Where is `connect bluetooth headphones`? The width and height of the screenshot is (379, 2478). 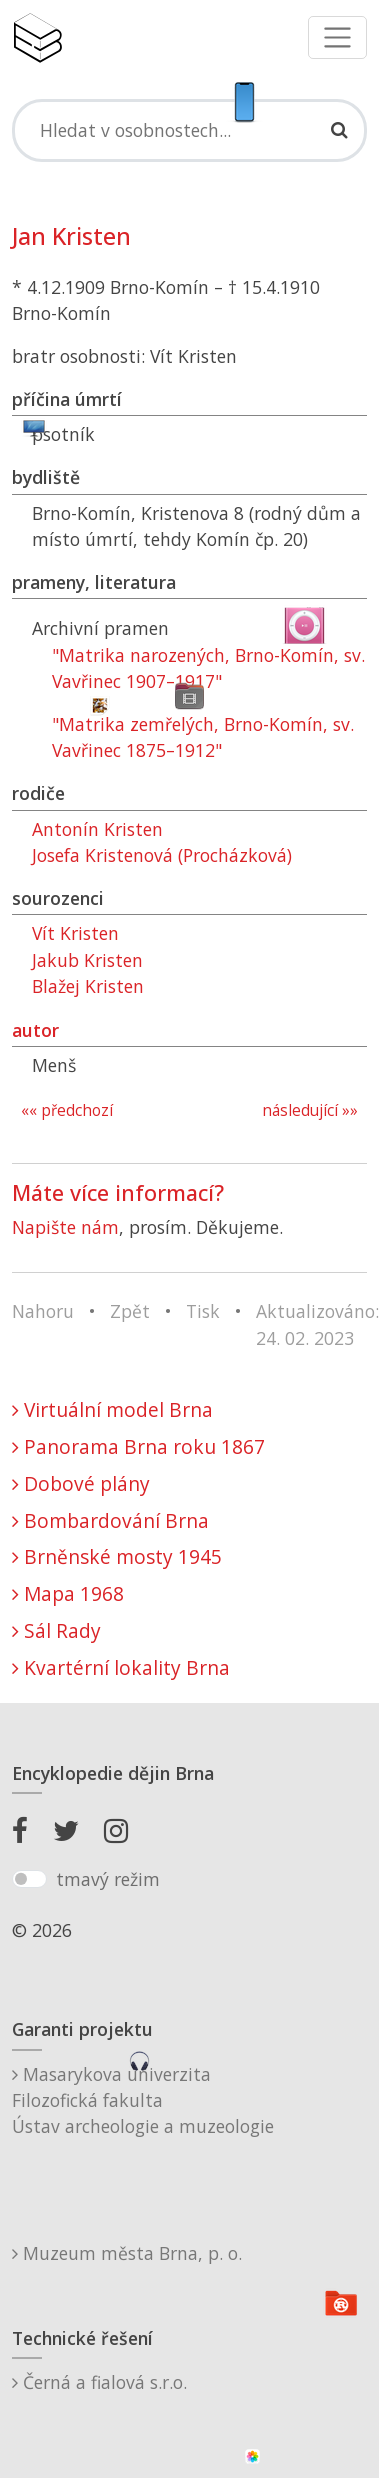 connect bluetooth headphones is located at coordinates (139, 2061).